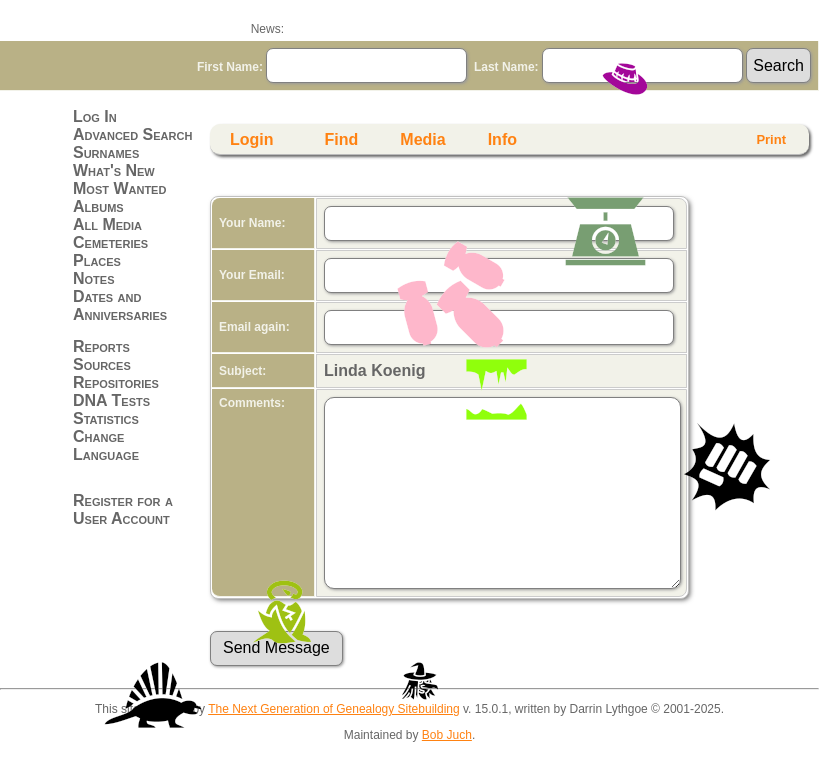 The height and width of the screenshot is (768, 819). I want to click on select dimetrodon character or creature, so click(153, 695).